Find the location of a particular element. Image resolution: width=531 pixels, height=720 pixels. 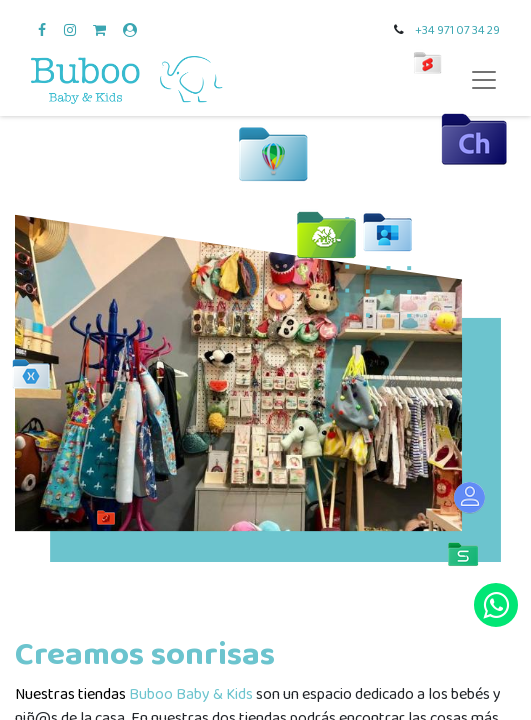

folder containing ruby programming files is located at coordinates (106, 518).